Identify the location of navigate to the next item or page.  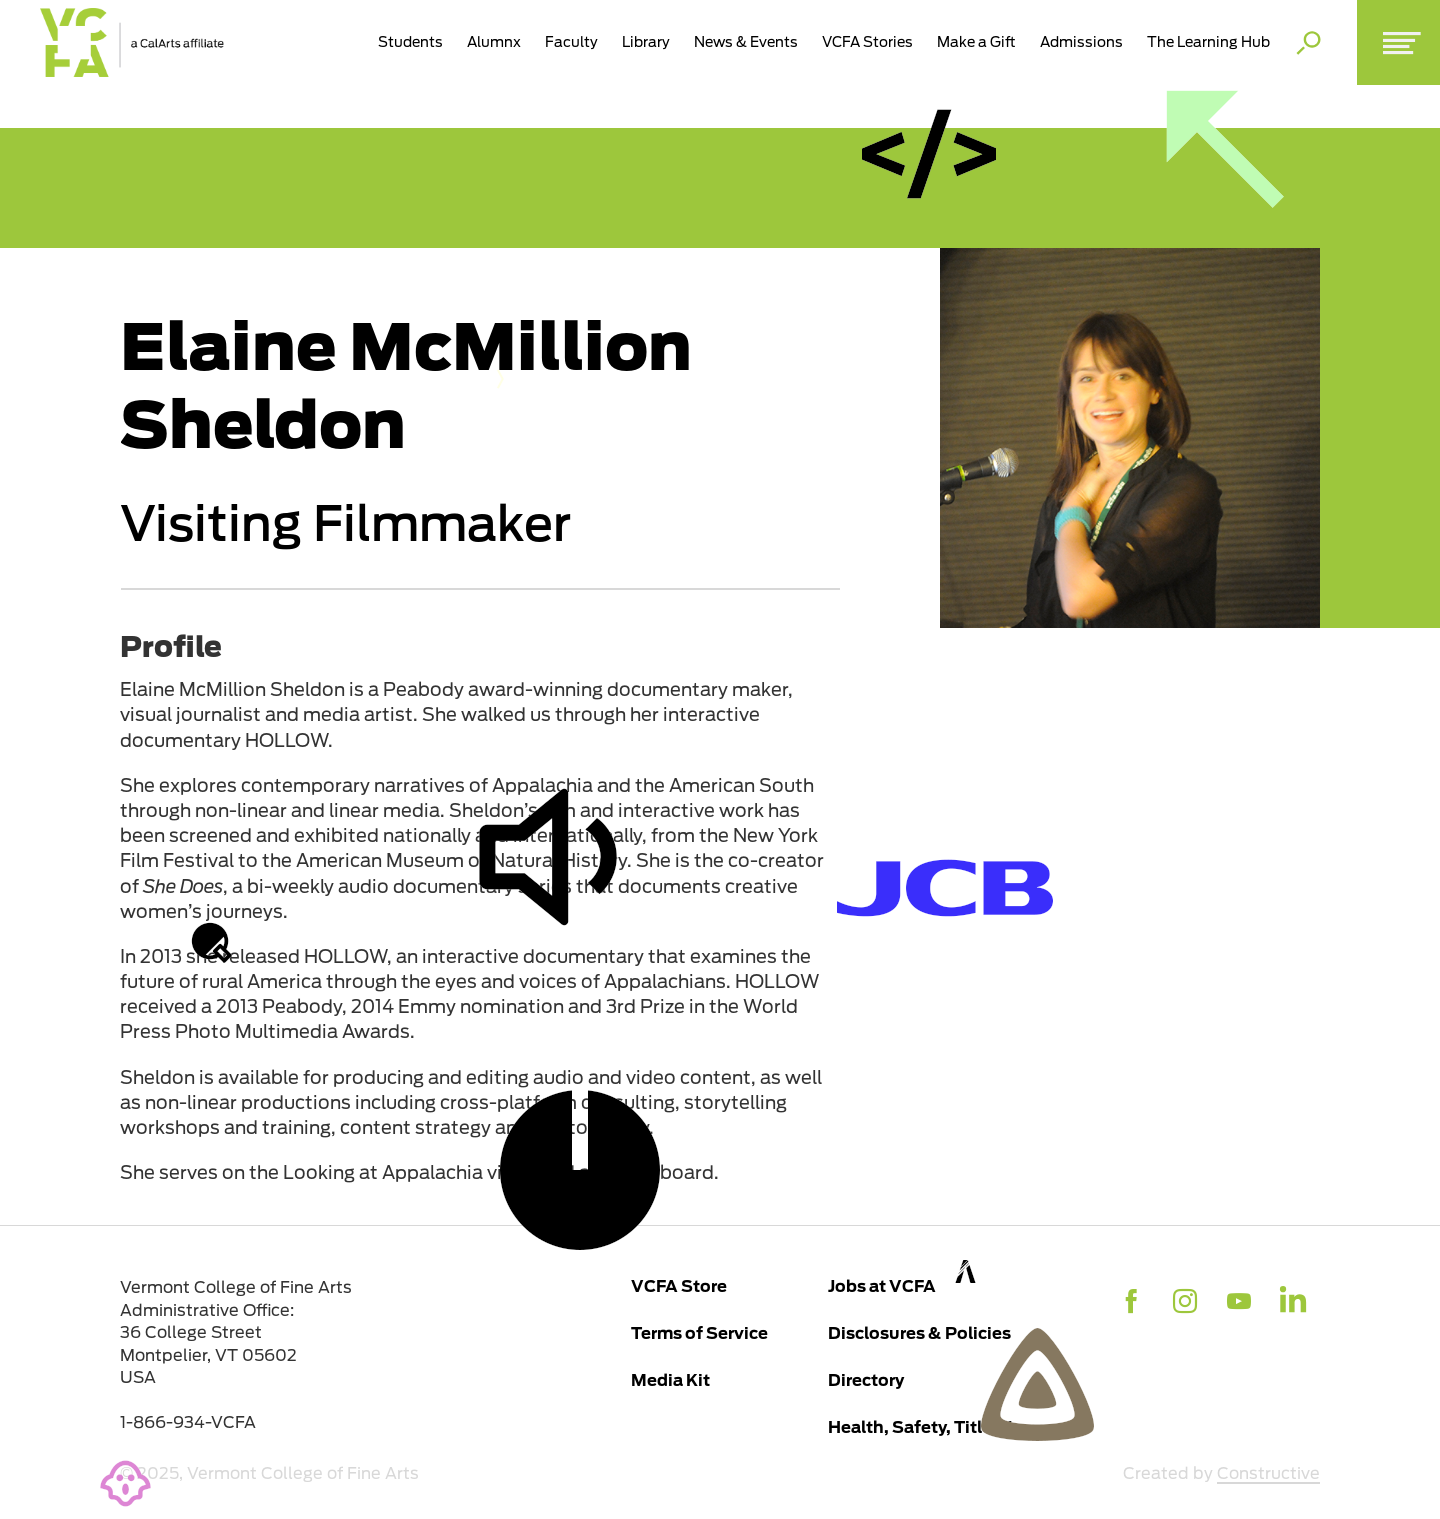
(500, 379).